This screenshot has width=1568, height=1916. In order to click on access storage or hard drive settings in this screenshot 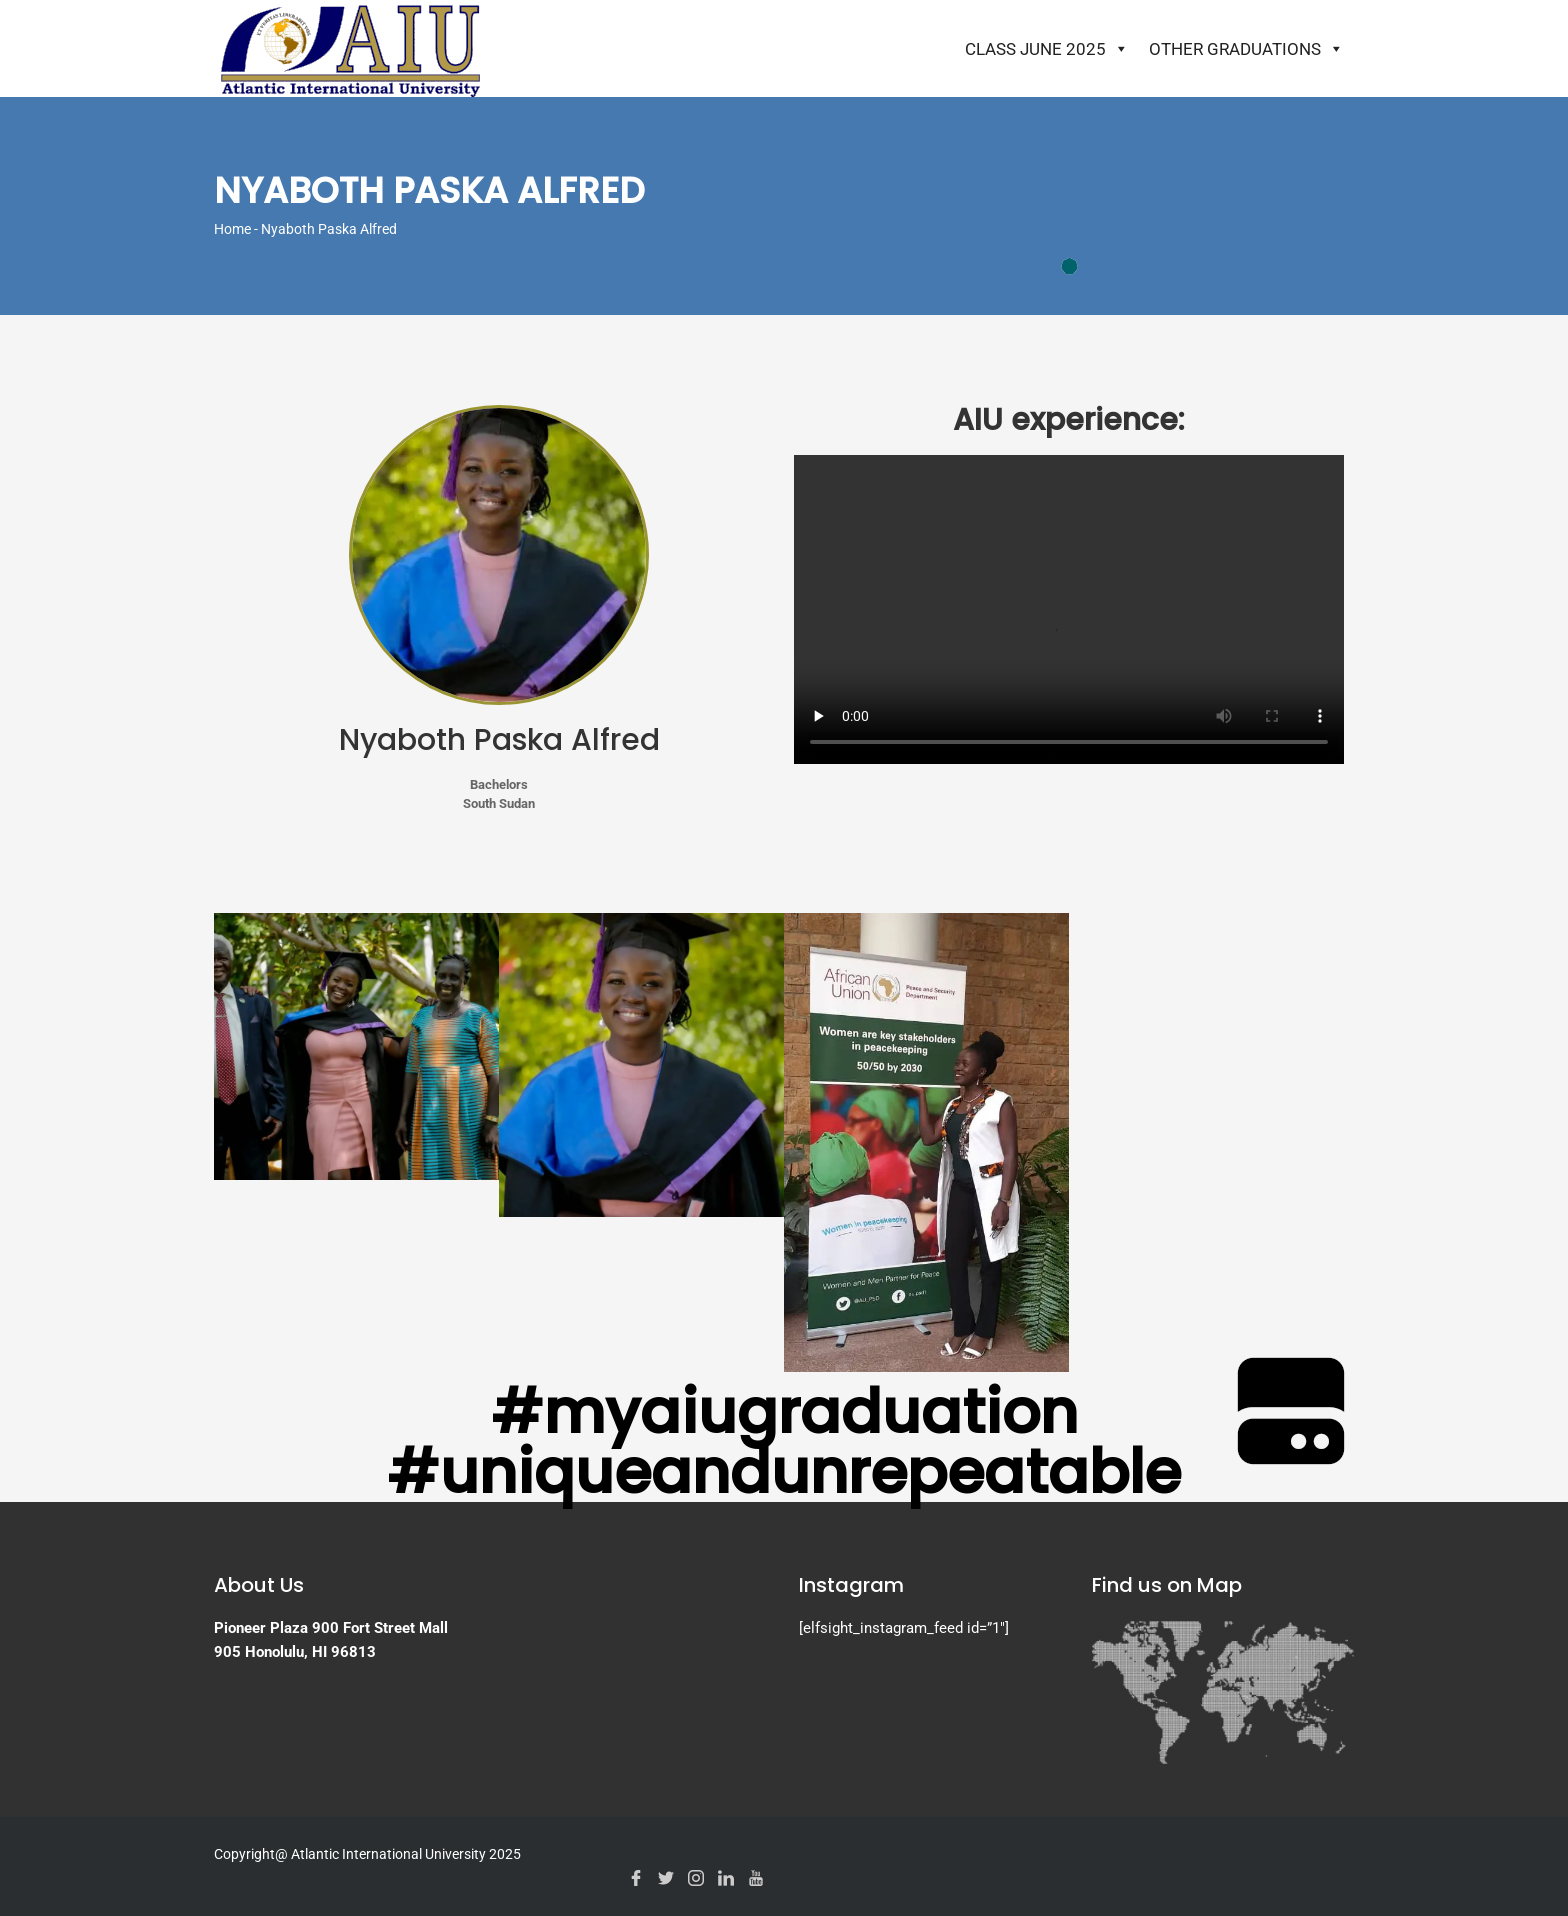, I will do `click(1291, 1411)`.